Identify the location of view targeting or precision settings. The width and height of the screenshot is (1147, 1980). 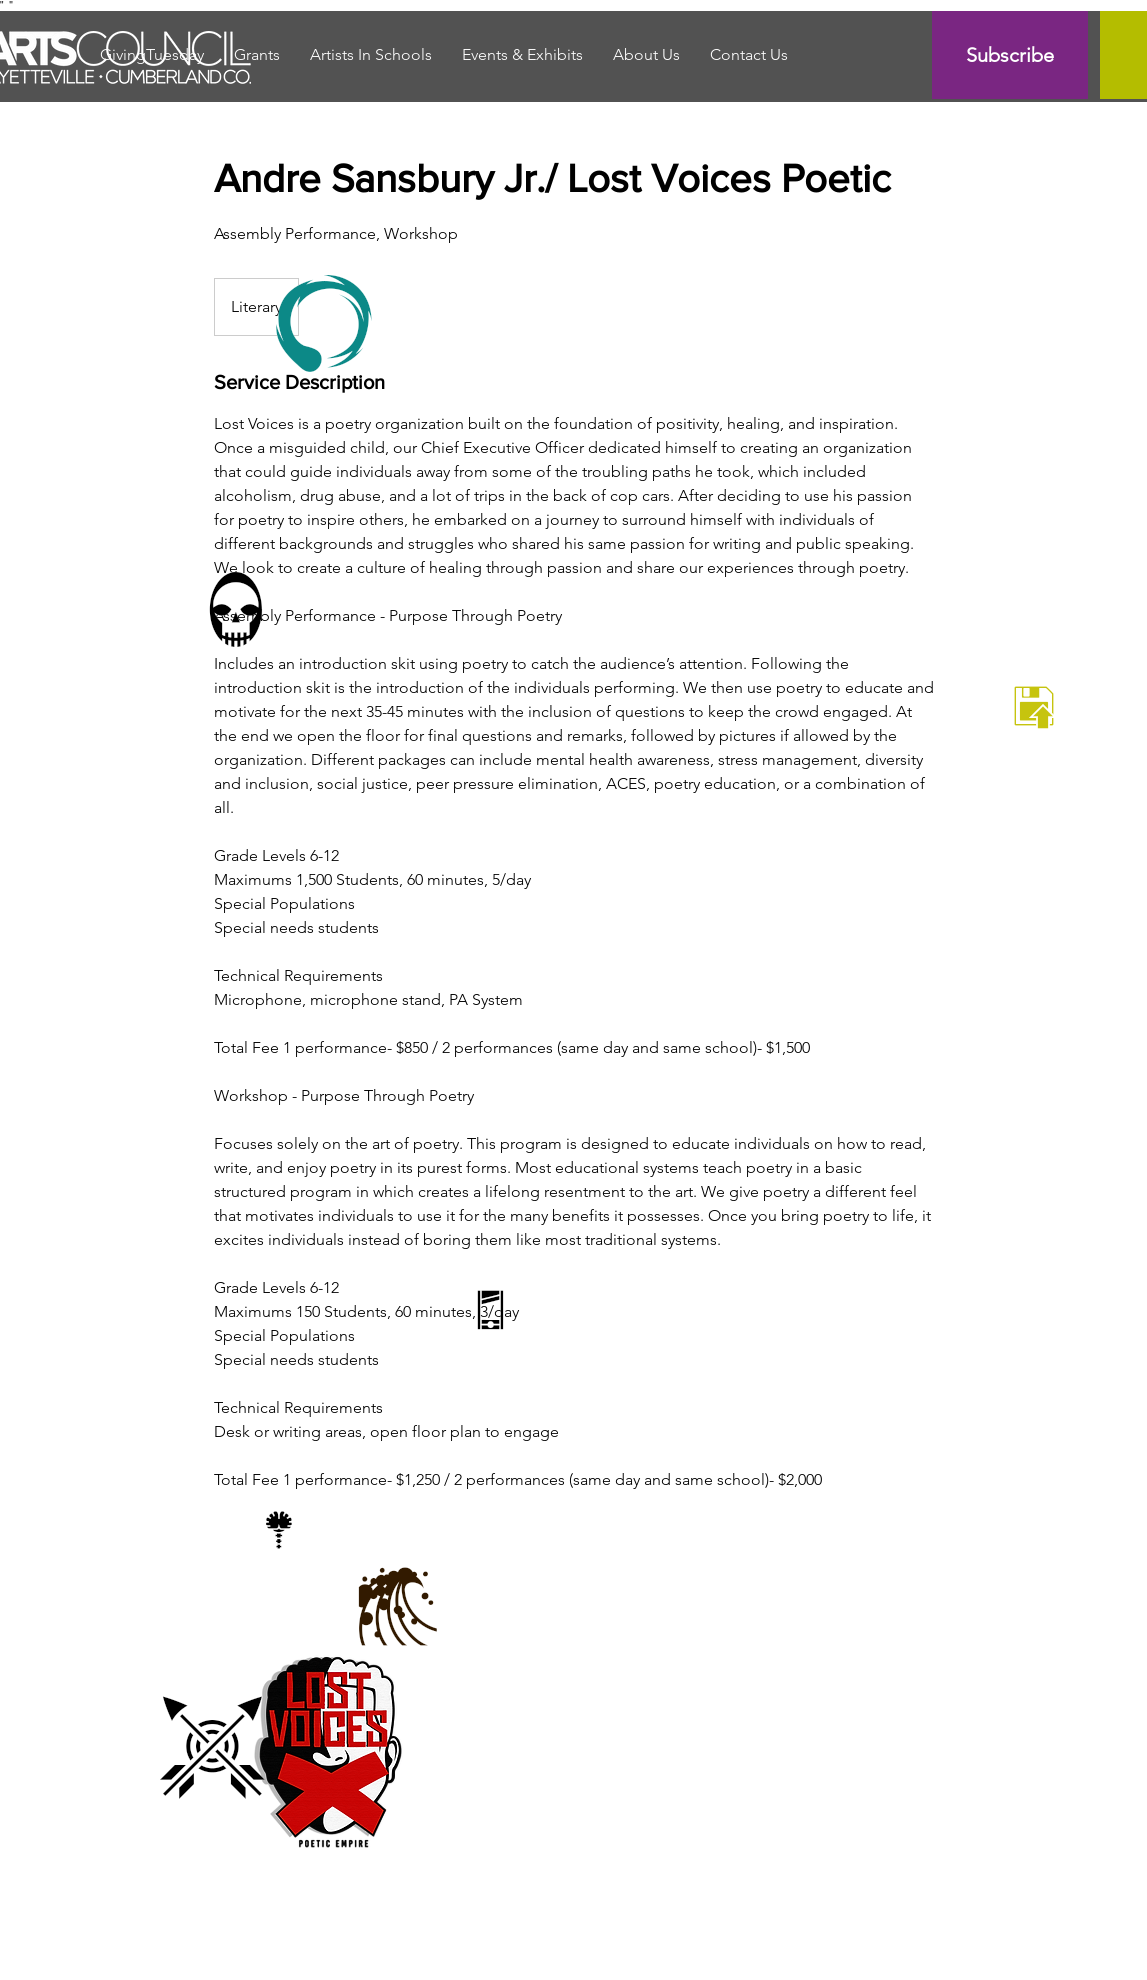
(212, 1746).